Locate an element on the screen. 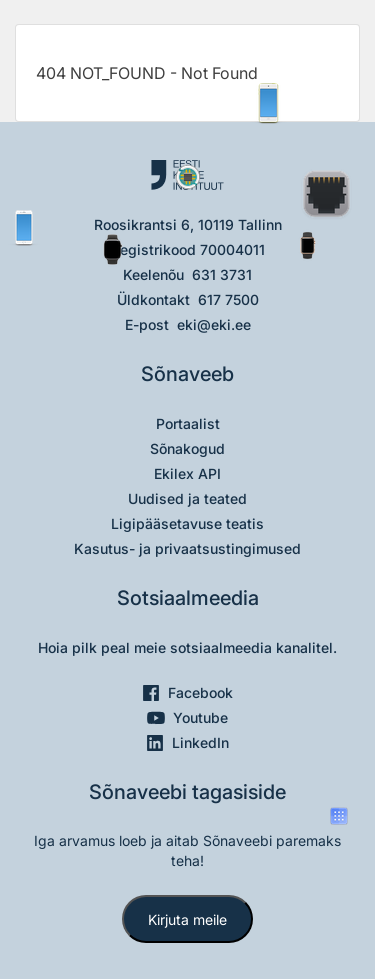 The height and width of the screenshot is (979, 375). apple watch device icon is located at coordinates (307, 245).